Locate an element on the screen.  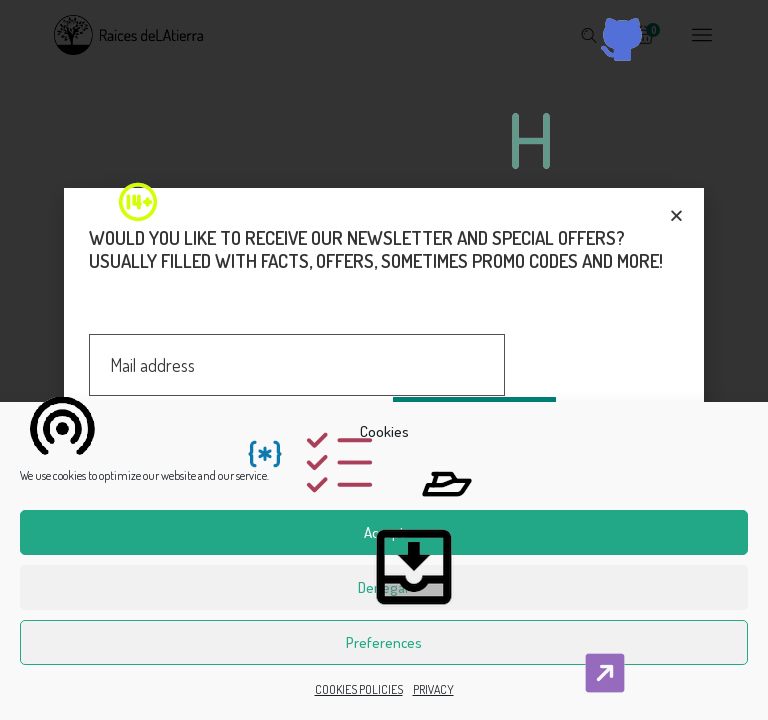
view GitHub profile or repository is located at coordinates (622, 39).